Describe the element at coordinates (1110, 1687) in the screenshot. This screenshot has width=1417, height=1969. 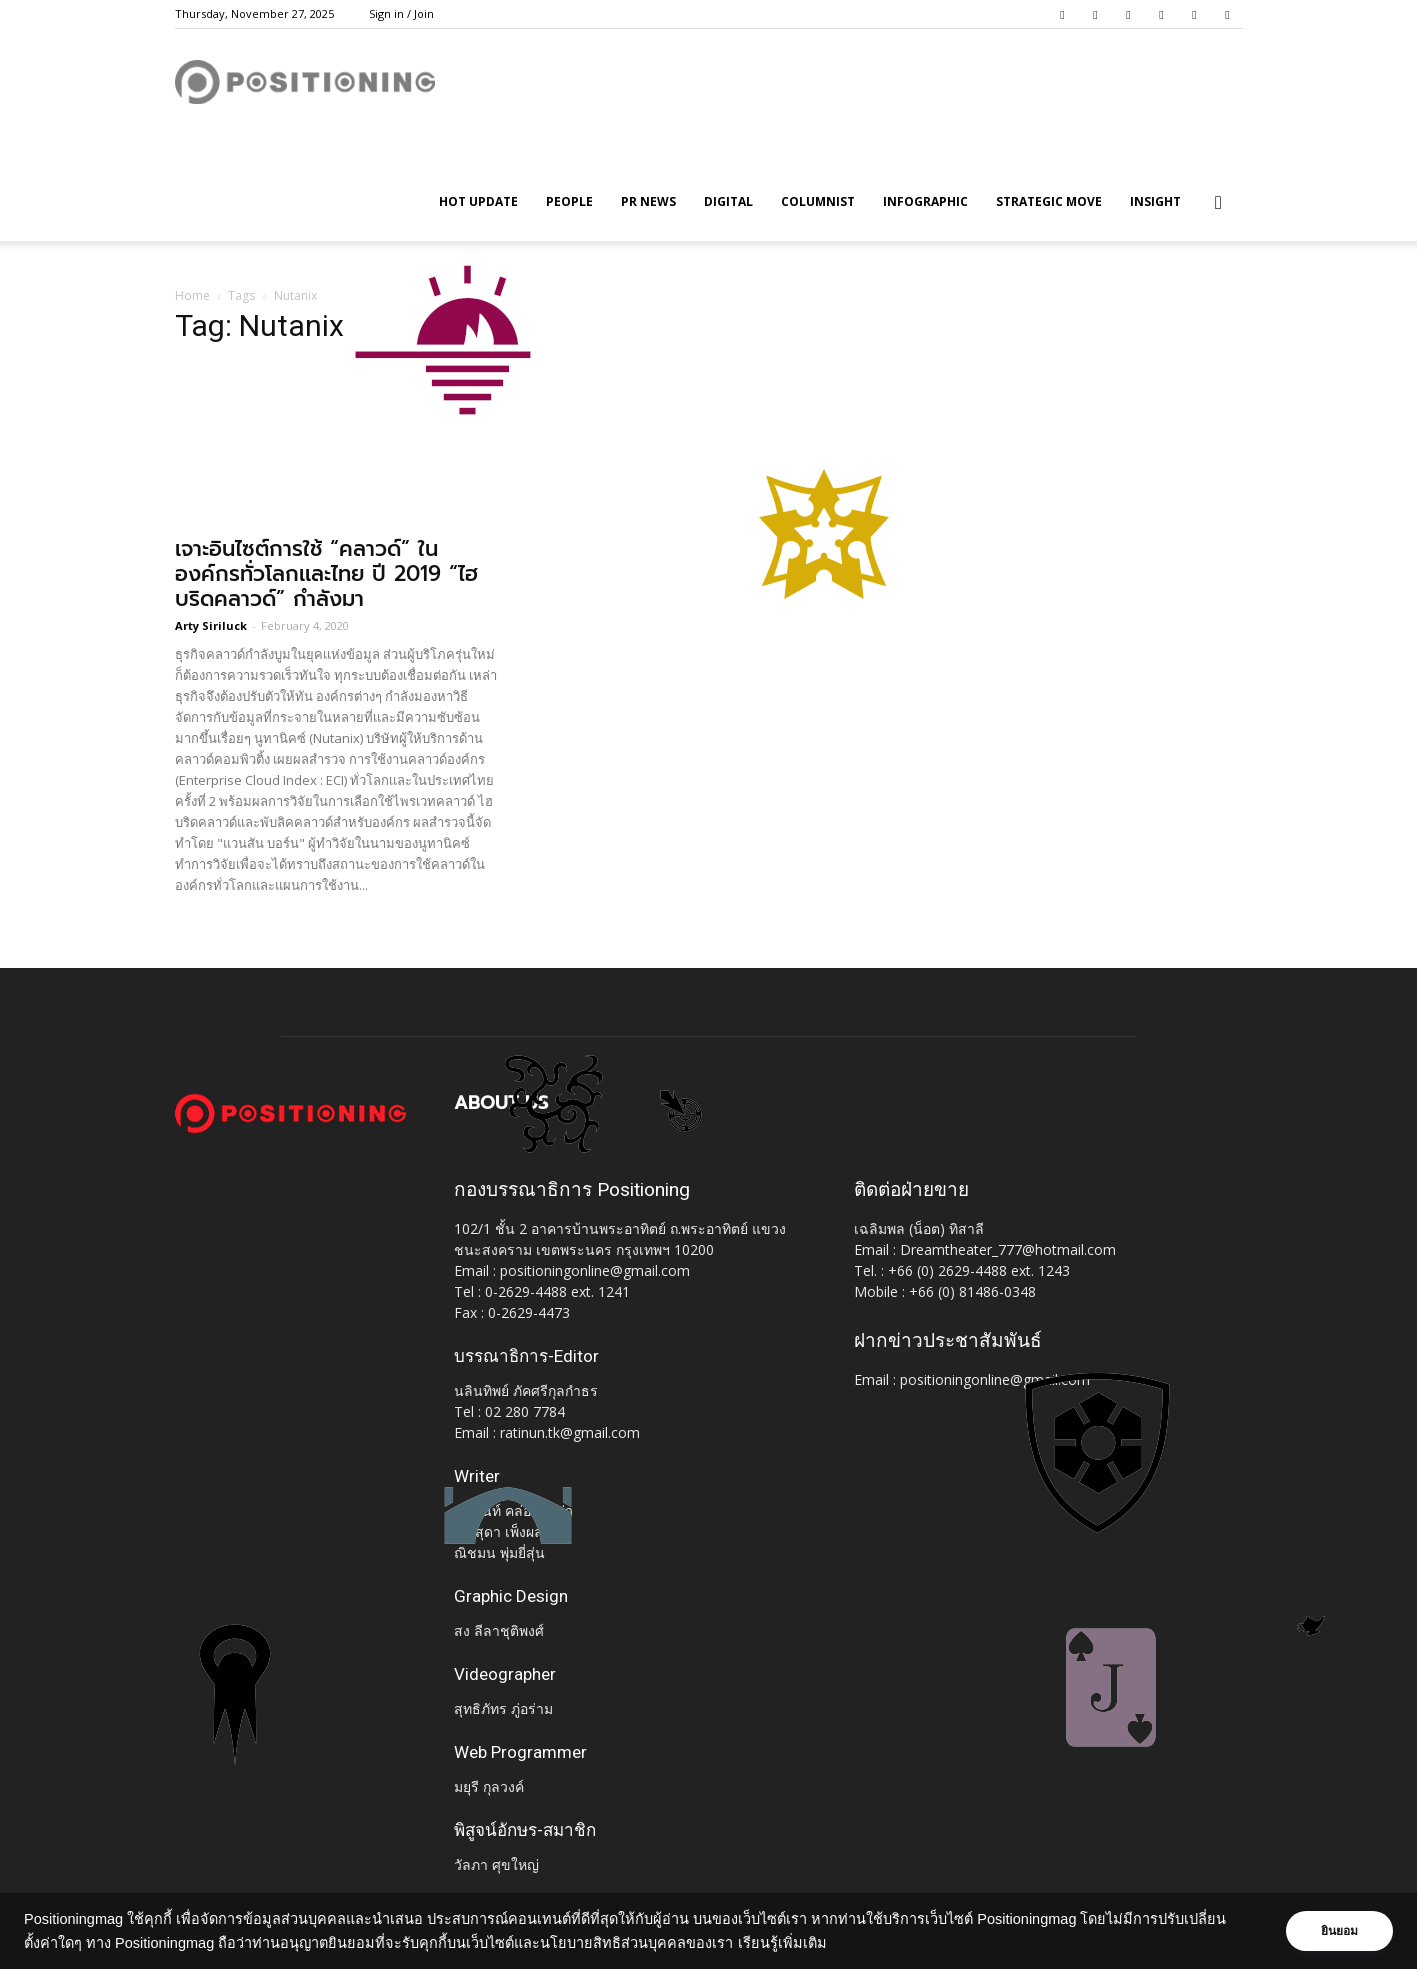
I see `jack of spades playing card` at that location.